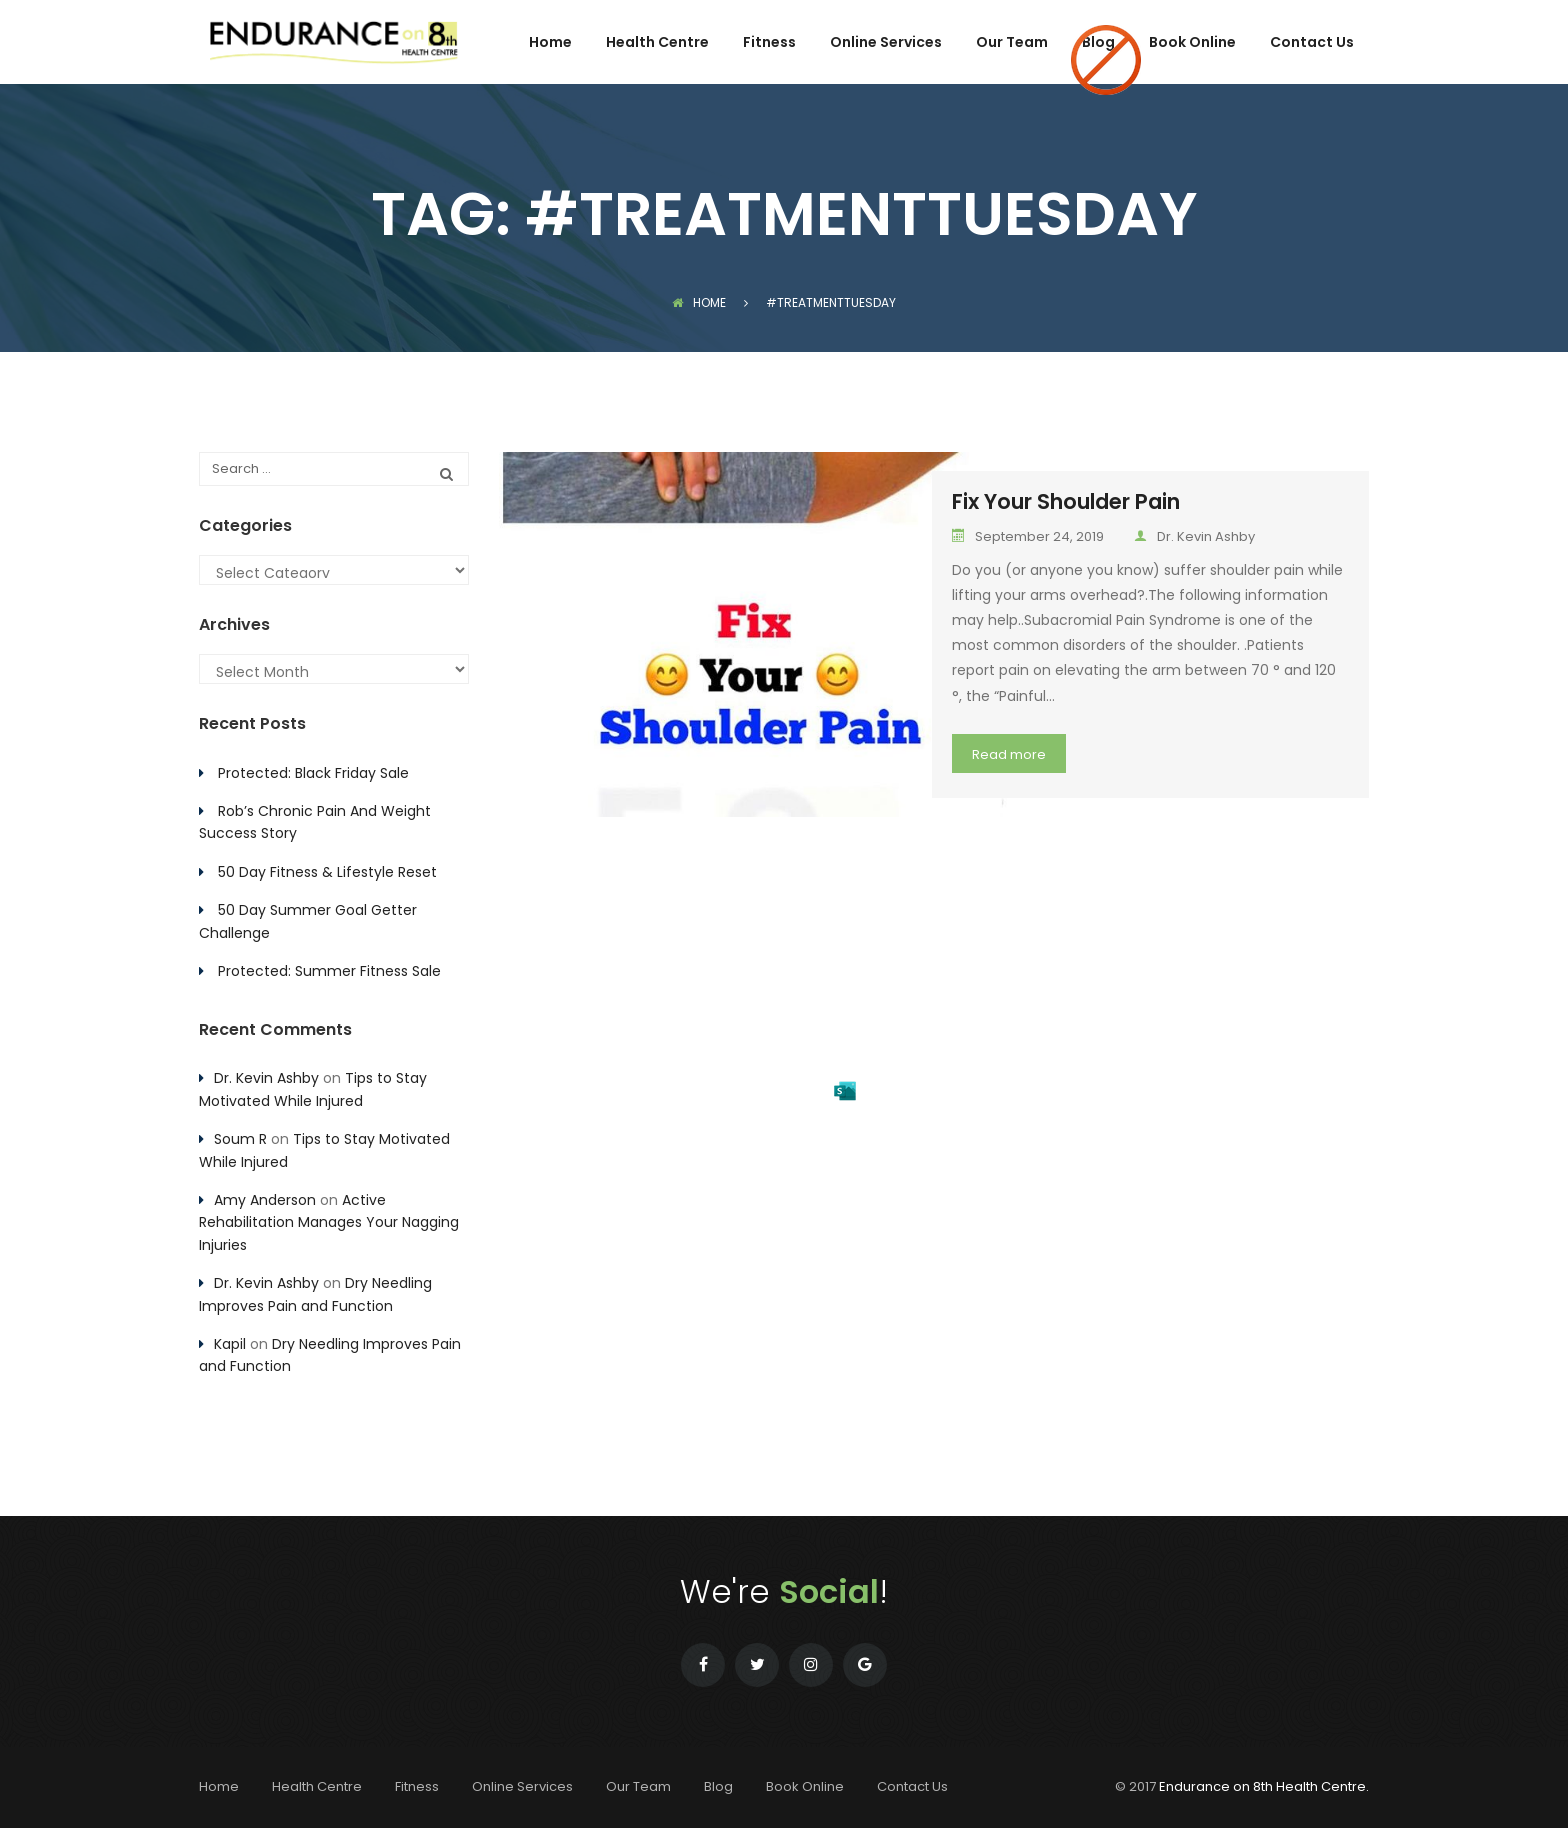 This screenshot has height=1828, width=1568. Describe the element at coordinates (1106, 60) in the screenshot. I see `indicates denied or blocked access` at that location.